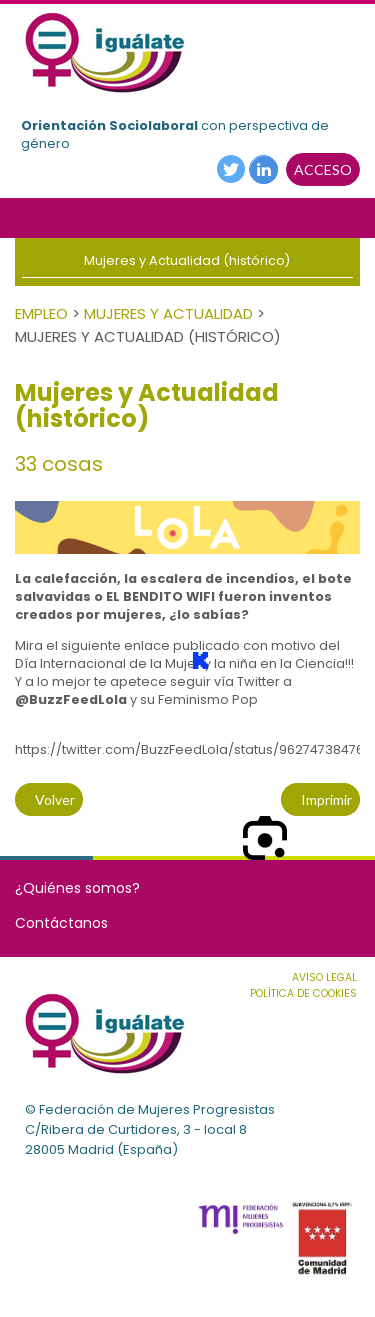 The width and height of the screenshot is (375, 1317). Describe the element at coordinates (265, 838) in the screenshot. I see `open google lens to search with your camera` at that location.